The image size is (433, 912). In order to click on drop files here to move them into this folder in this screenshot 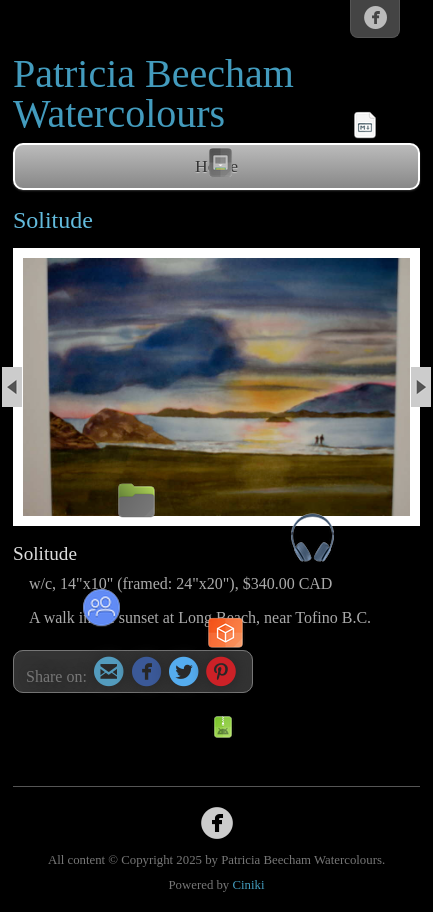, I will do `click(136, 500)`.